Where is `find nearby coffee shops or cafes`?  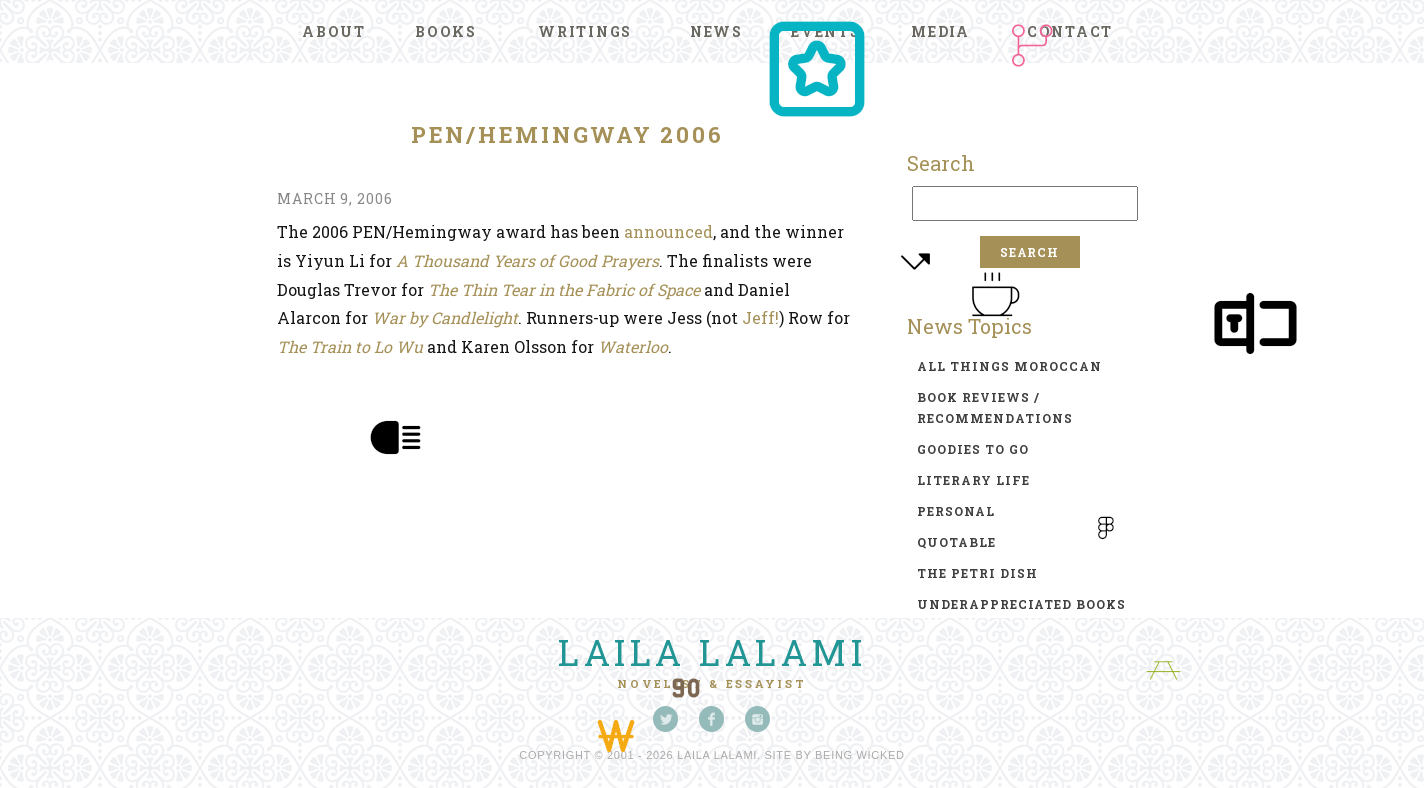 find nearby coffee shops or cafes is located at coordinates (994, 296).